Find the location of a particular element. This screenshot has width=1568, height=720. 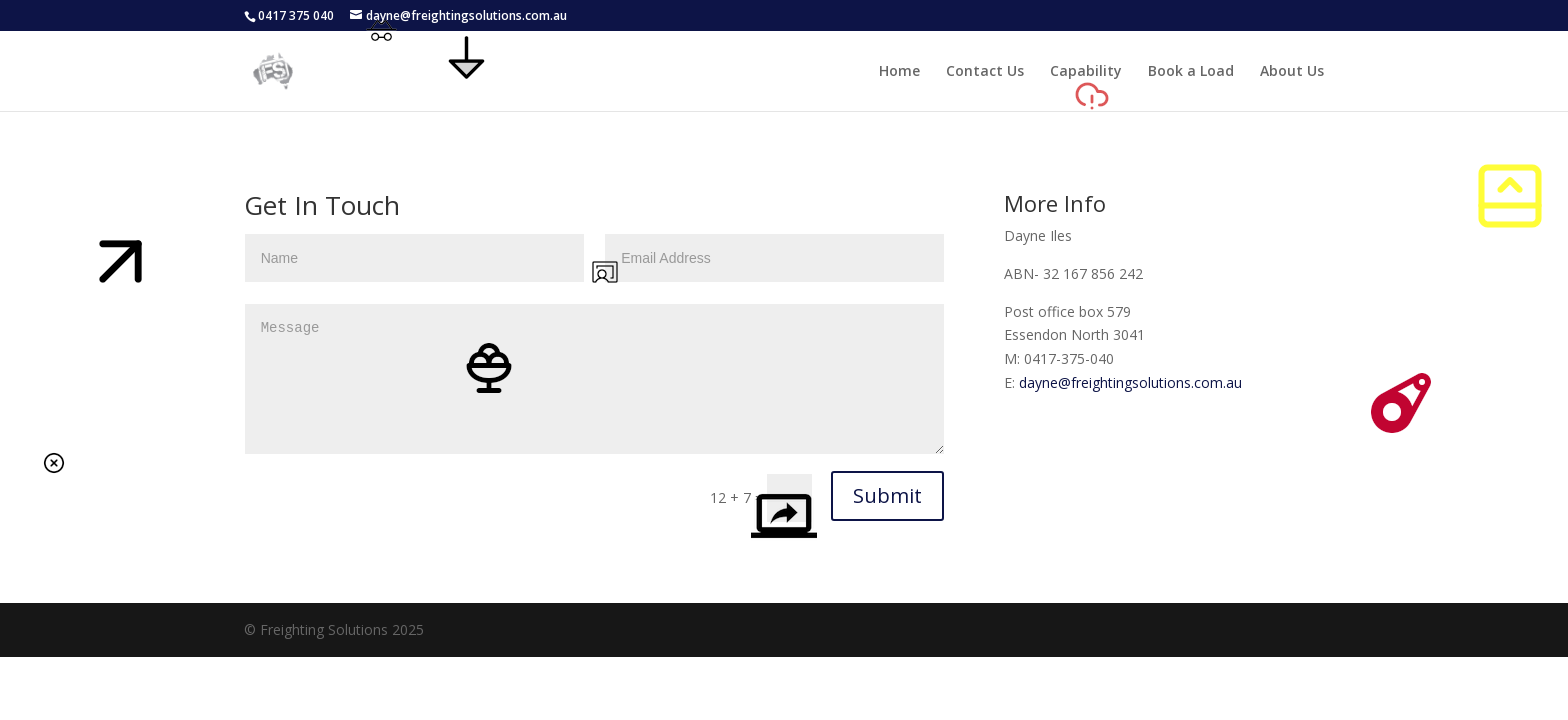

access teaching or presentation tools is located at coordinates (605, 272).